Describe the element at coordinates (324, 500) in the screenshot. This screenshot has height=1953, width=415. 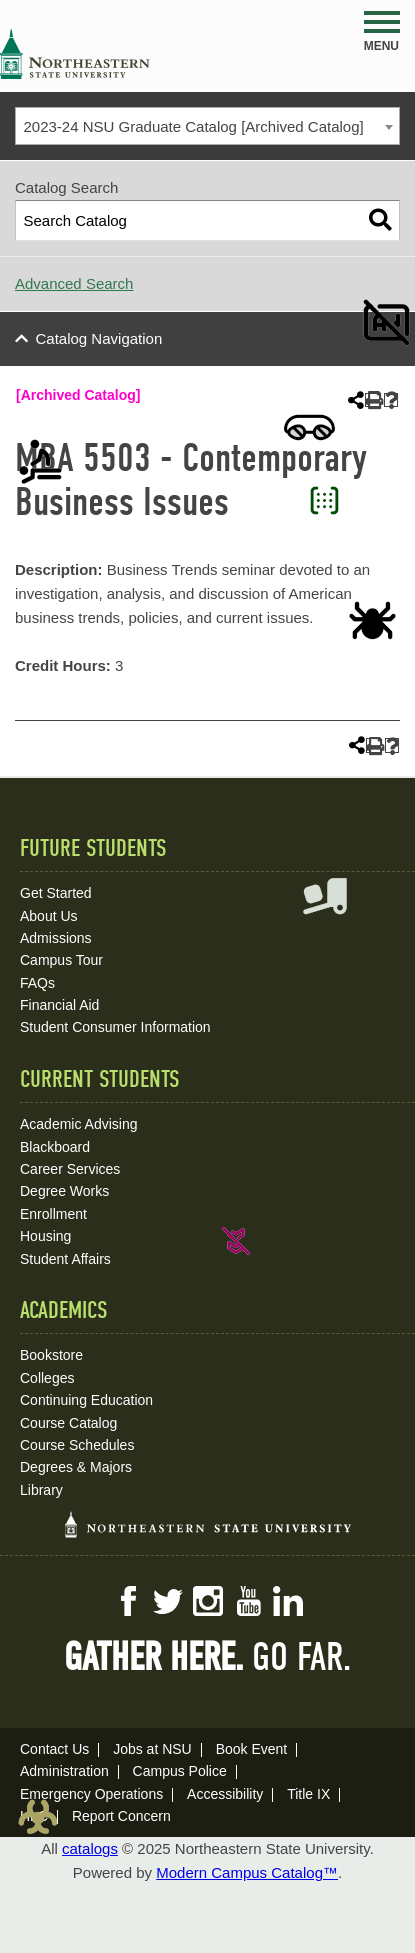
I see `view data in matrix or grid format` at that location.